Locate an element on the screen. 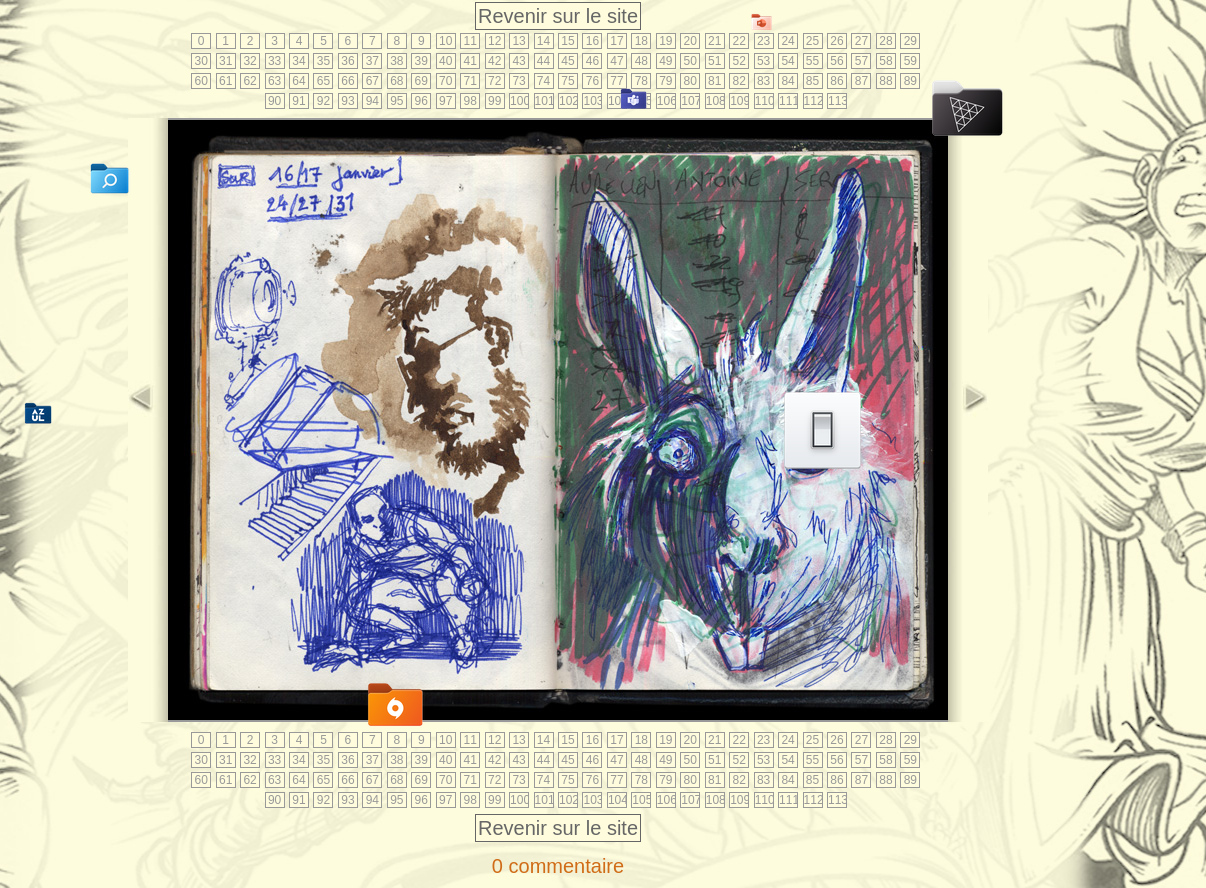 Image resolution: width=1206 pixels, height=888 pixels. open folder containing PowerPoint files is located at coordinates (761, 22).